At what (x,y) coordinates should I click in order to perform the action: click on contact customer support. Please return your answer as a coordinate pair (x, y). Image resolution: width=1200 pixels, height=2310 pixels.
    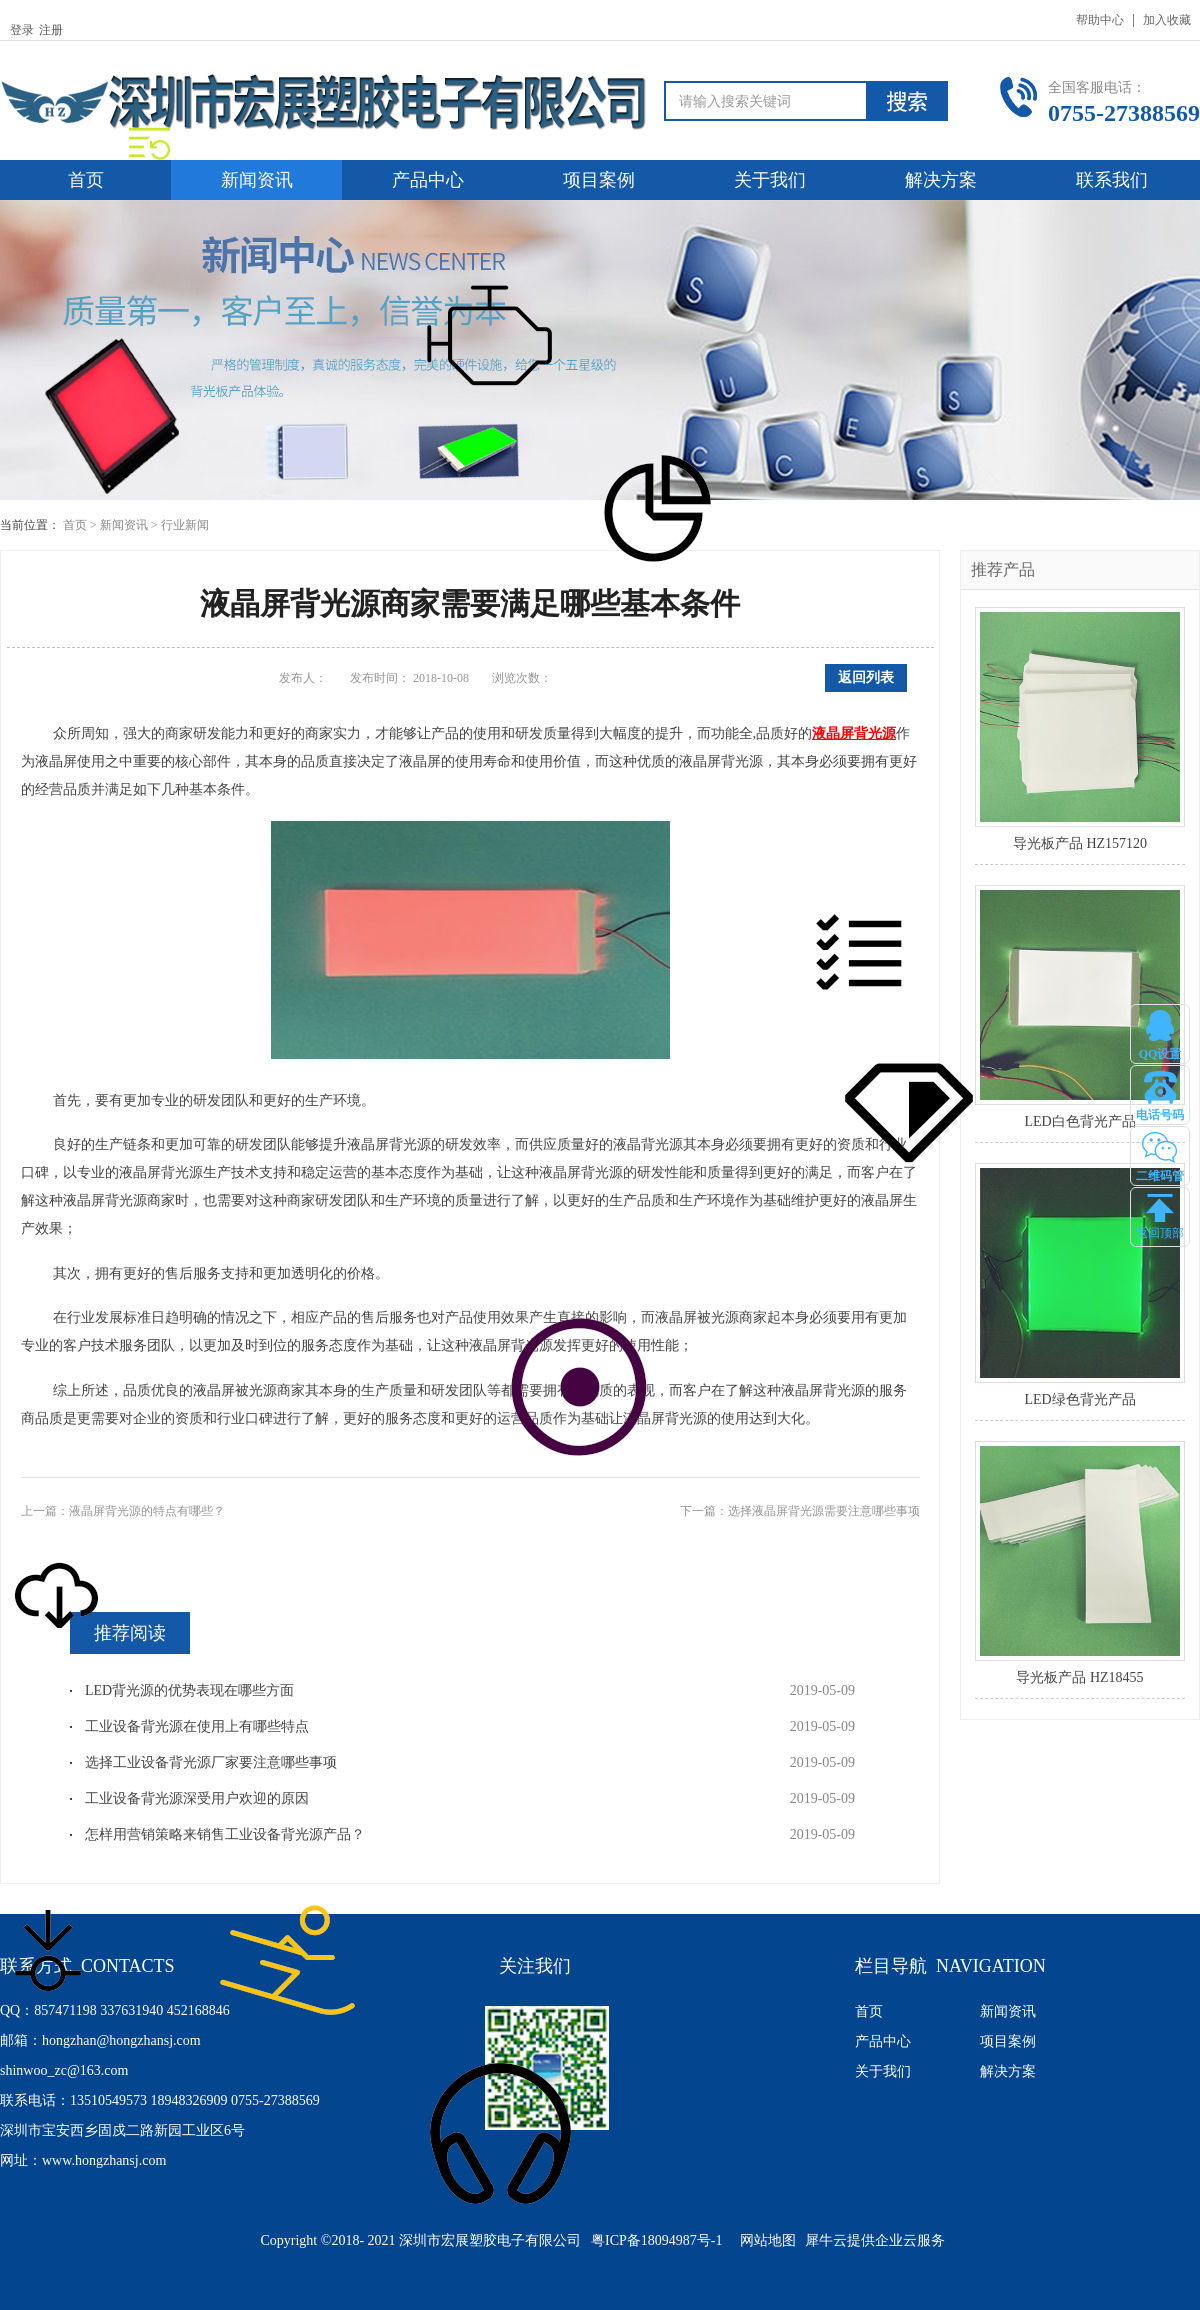
    Looking at the image, I should click on (500, 2133).